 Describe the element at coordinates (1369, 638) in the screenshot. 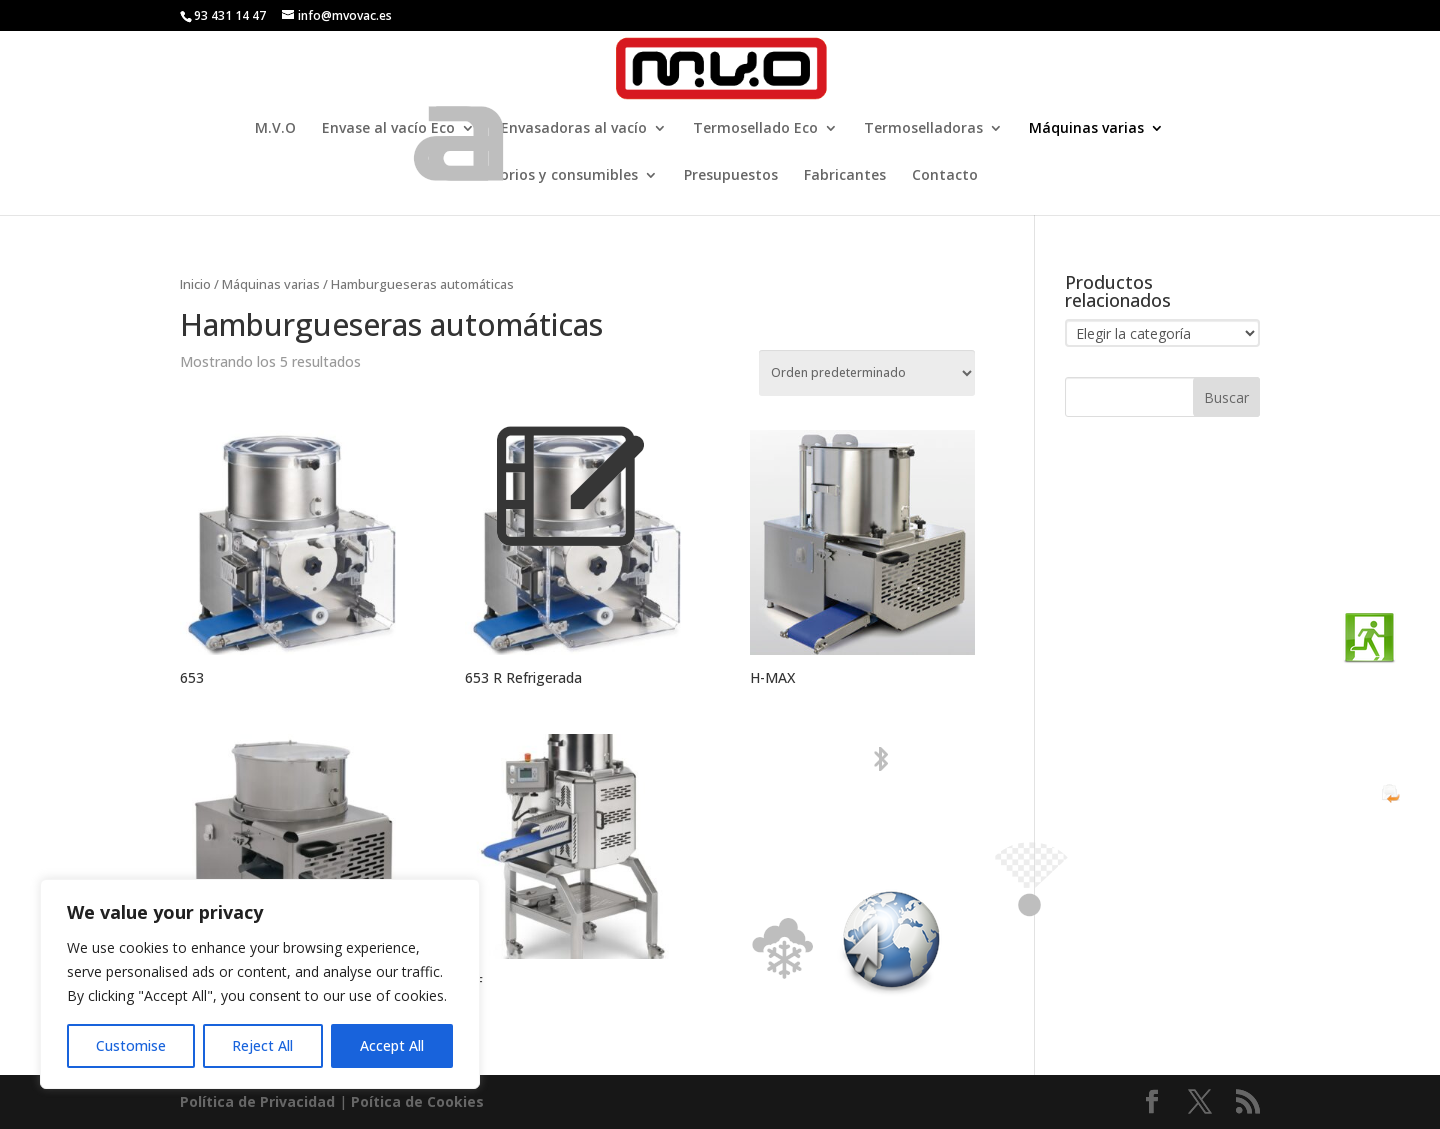

I see `log out of your account` at that location.